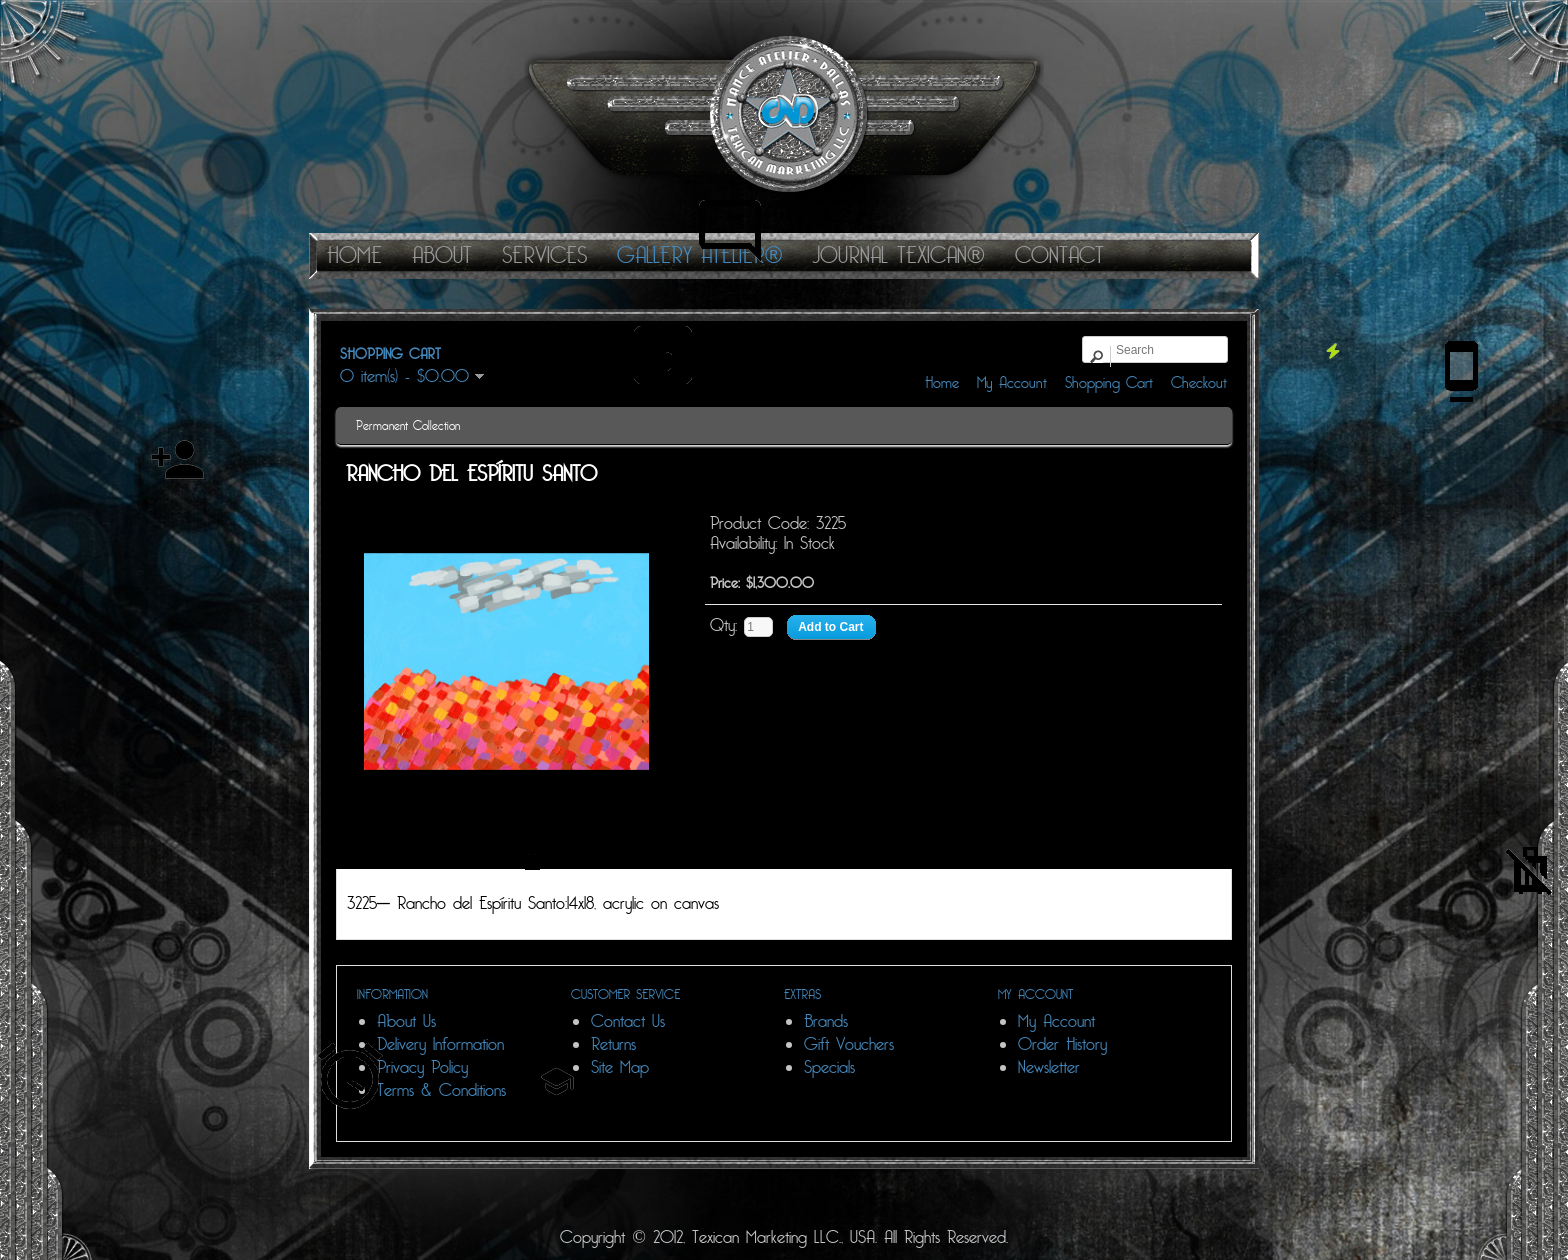 The width and height of the screenshot is (1568, 1260). What do you see at coordinates (556, 1081) in the screenshot?
I see `access education or school-related features` at bounding box center [556, 1081].